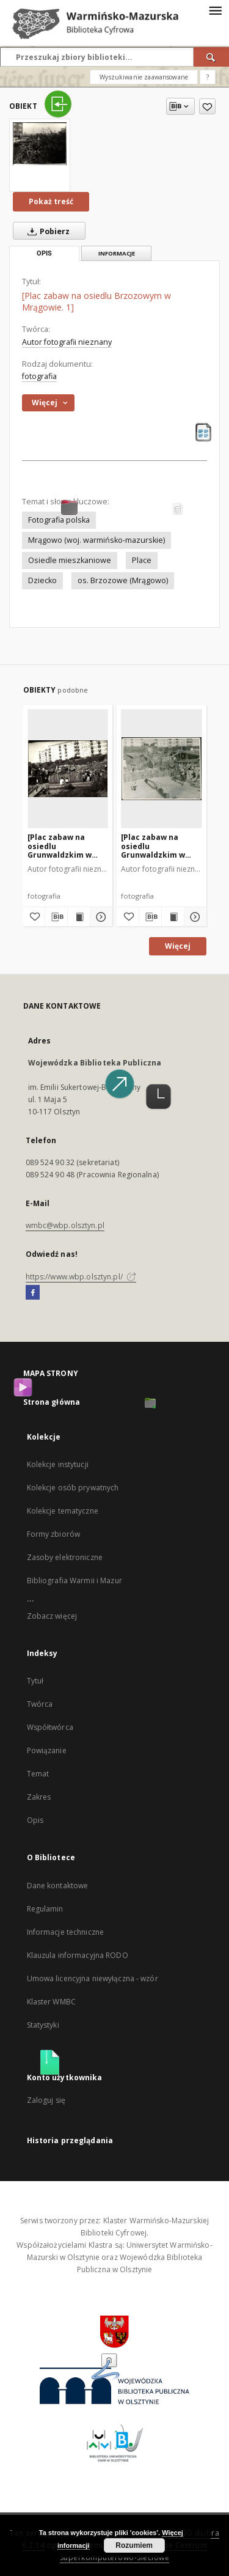 The width and height of the screenshot is (229, 2576). Describe the element at coordinates (203, 432) in the screenshot. I see `libreoffice master document file type` at that location.